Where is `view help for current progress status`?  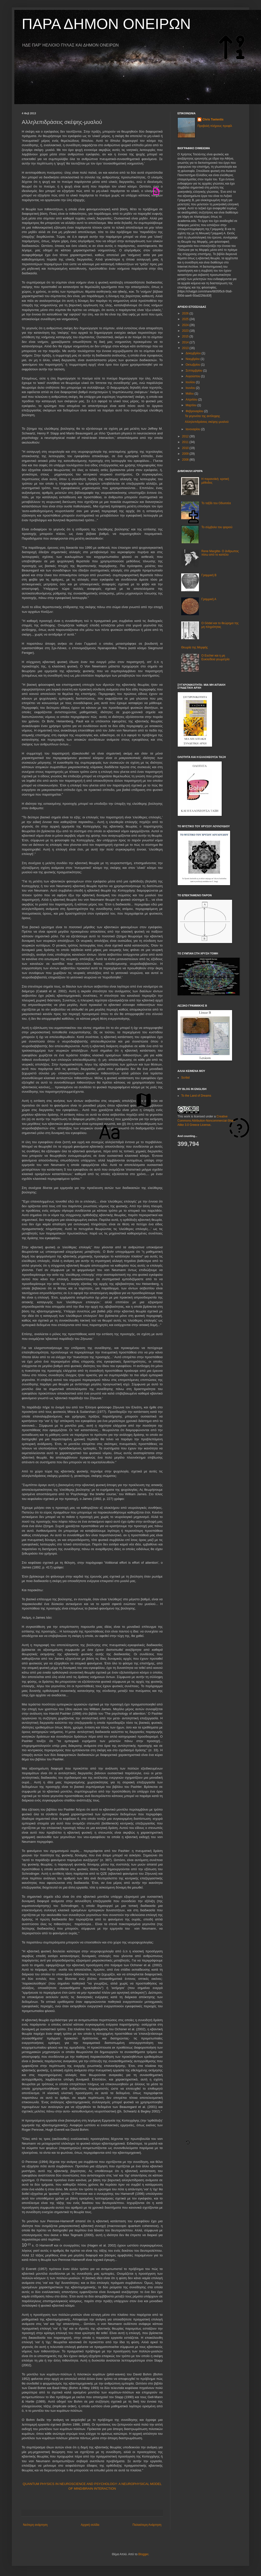 view help for current progress status is located at coordinates (239, 1128).